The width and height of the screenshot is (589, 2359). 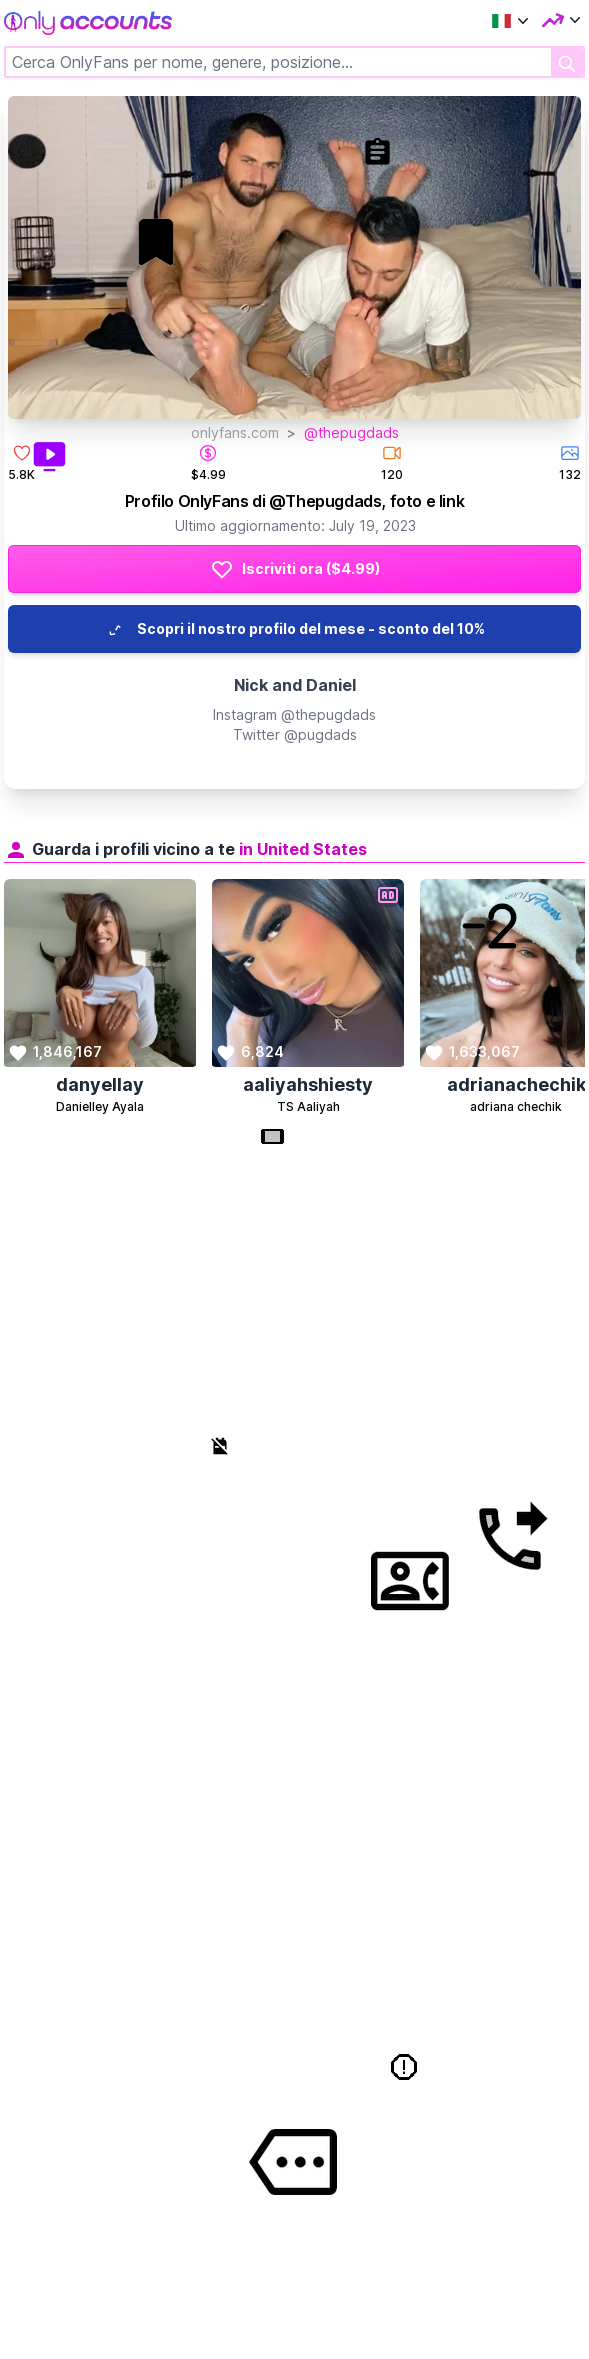 What do you see at coordinates (491, 926) in the screenshot?
I see `decrease exposure by 2 stops` at bounding box center [491, 926].